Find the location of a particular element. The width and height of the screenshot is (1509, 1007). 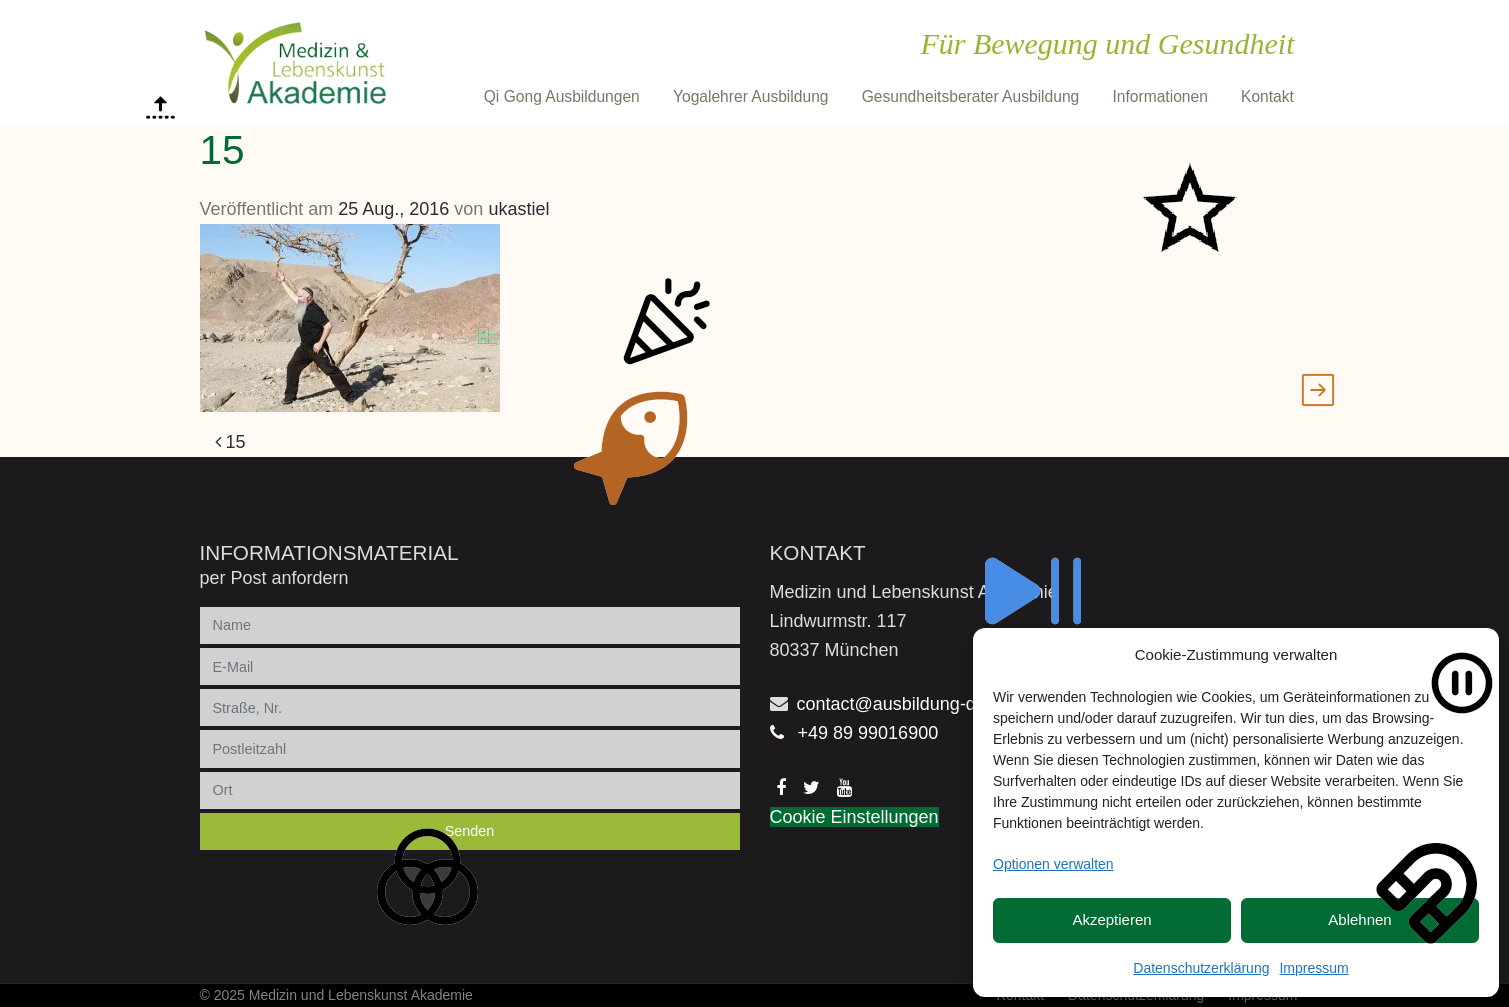

toggle between play and pause for media is located at coordinates (1033, 591).